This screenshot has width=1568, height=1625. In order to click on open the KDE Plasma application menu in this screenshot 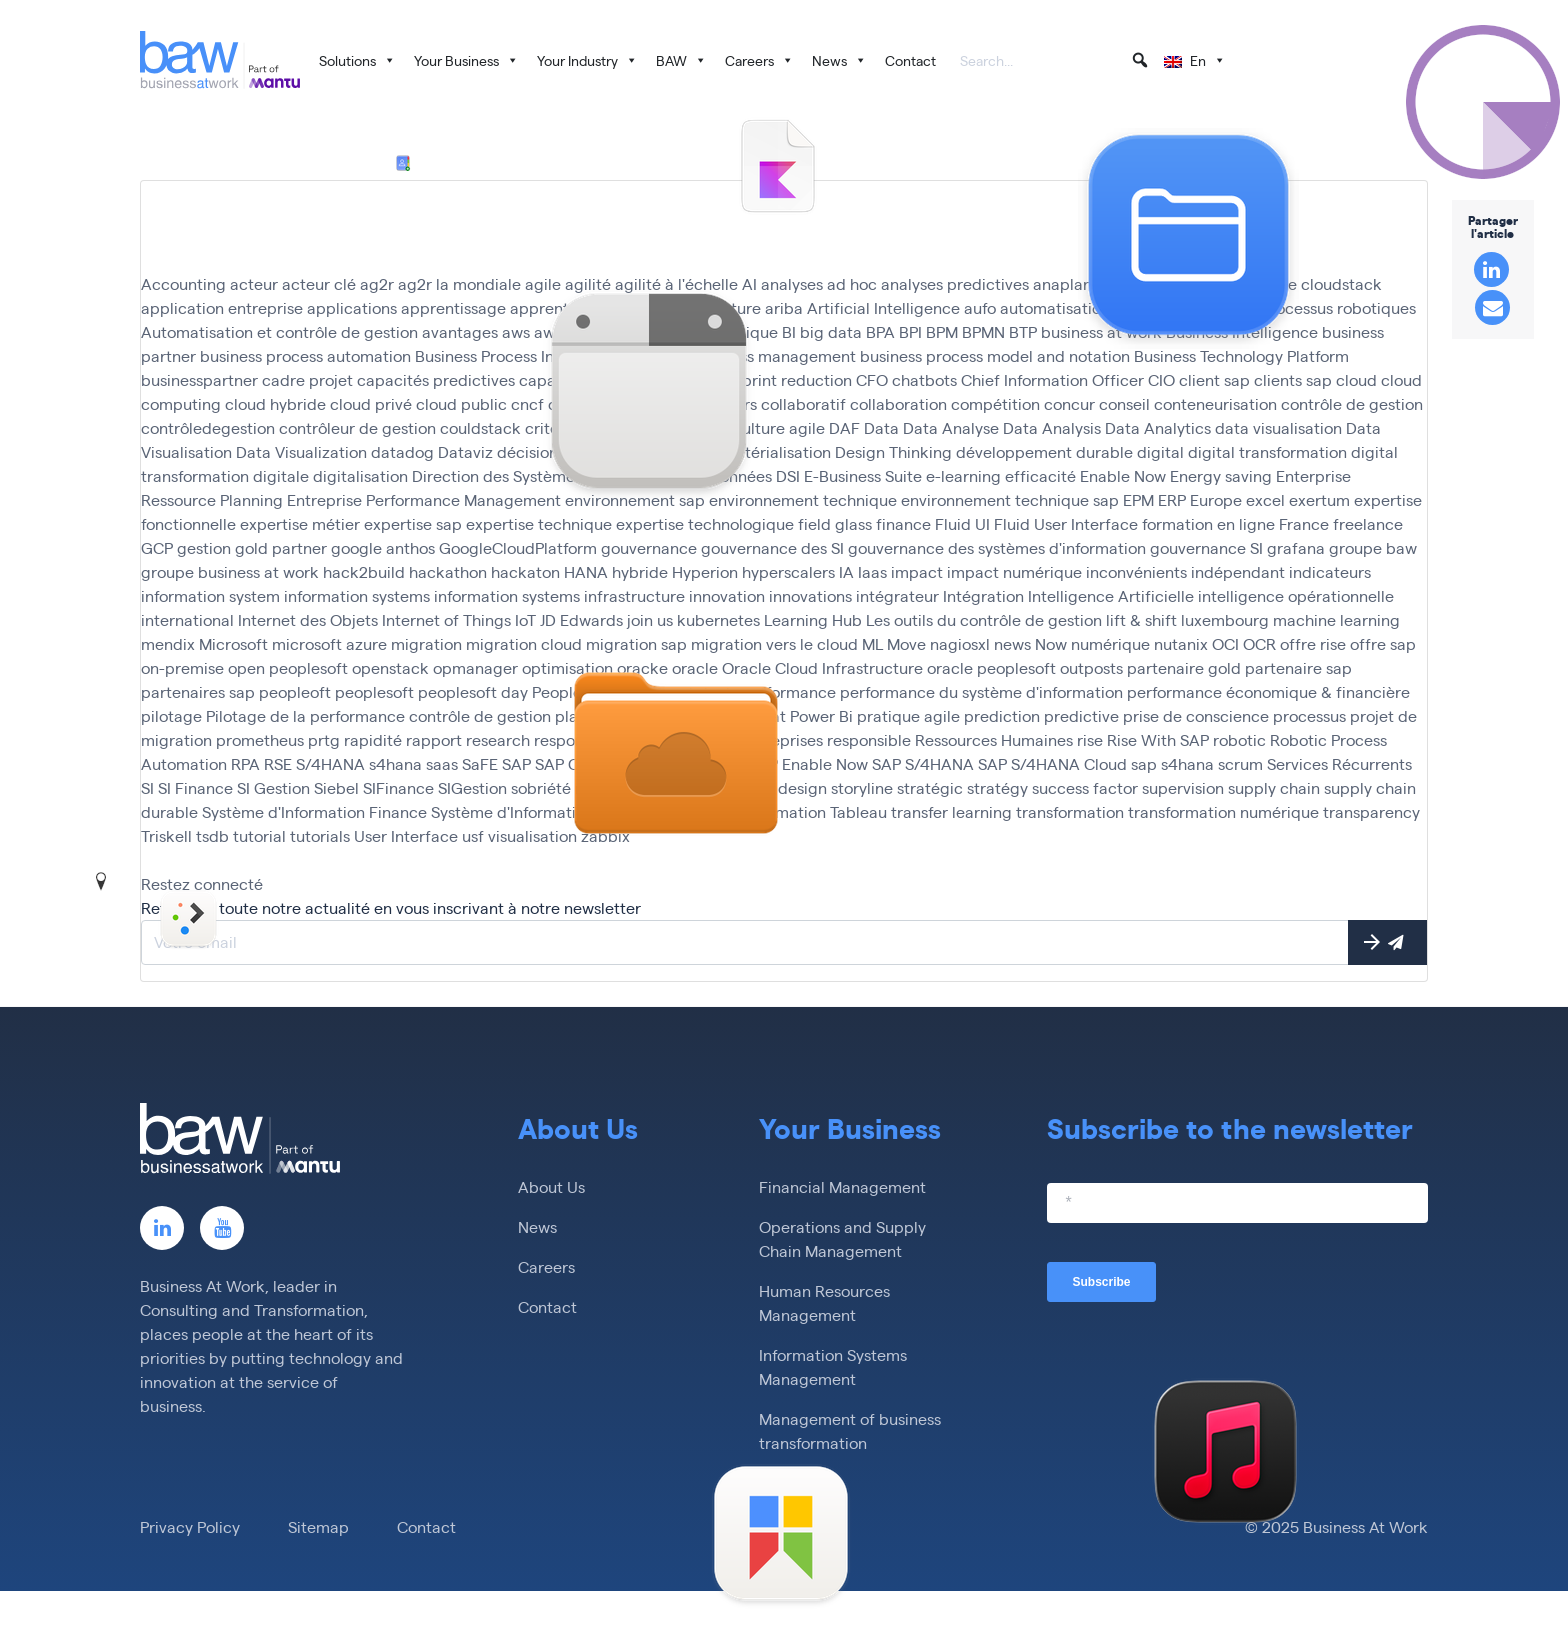, I will do `click(188, 918)`.